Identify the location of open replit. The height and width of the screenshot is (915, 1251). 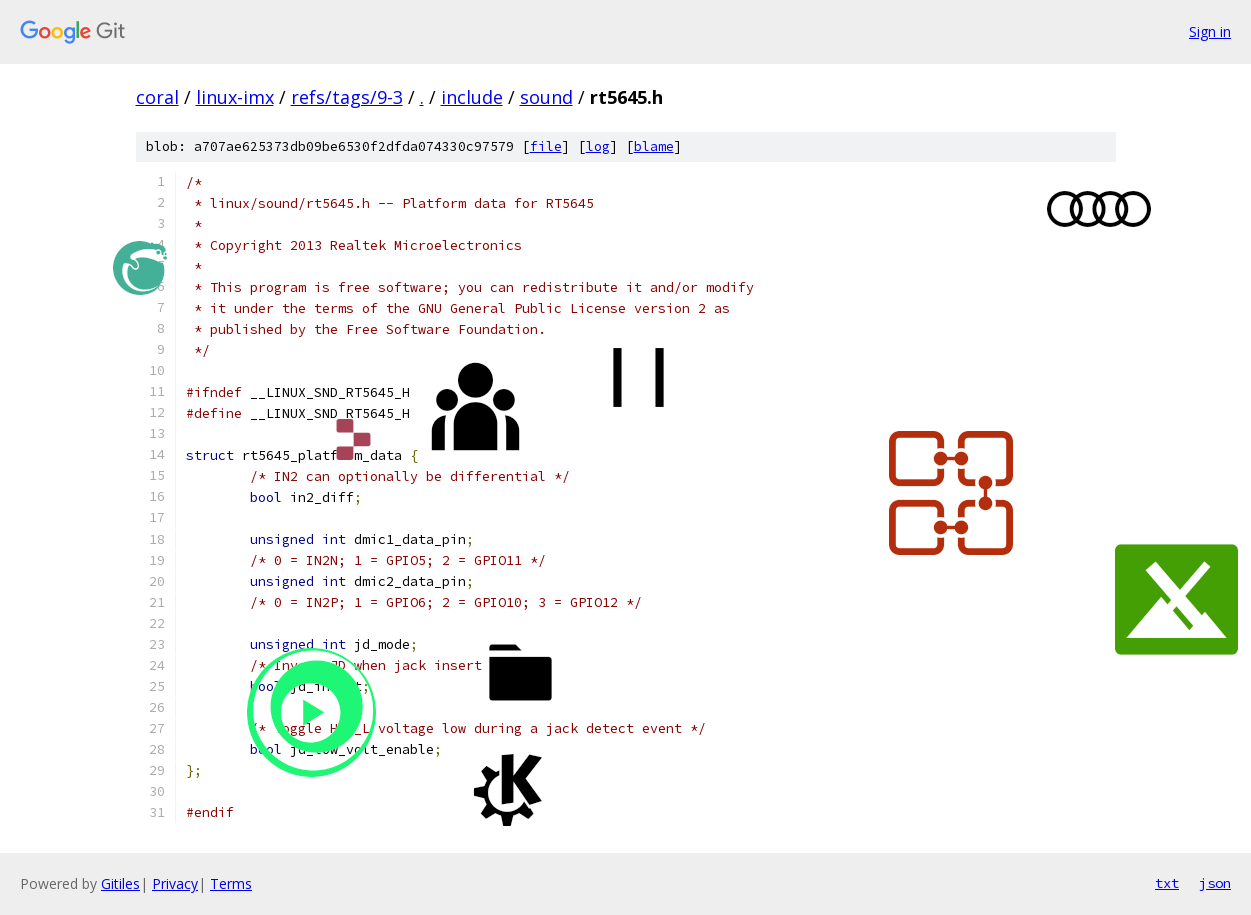
(353, 439).